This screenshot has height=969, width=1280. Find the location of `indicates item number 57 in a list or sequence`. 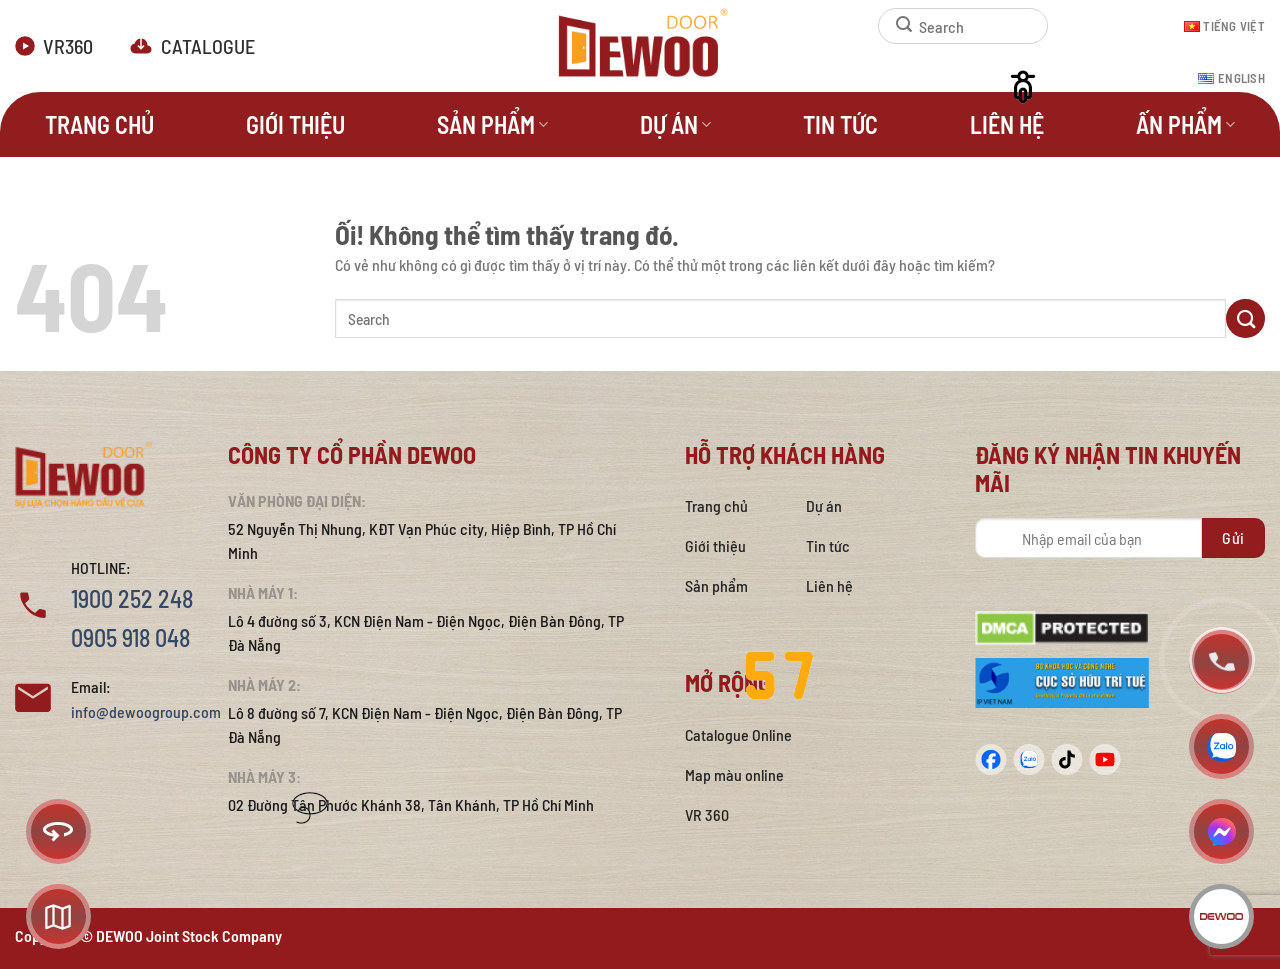

indicates item number 57 in a list or sequence is located at coordinates (779, 675).